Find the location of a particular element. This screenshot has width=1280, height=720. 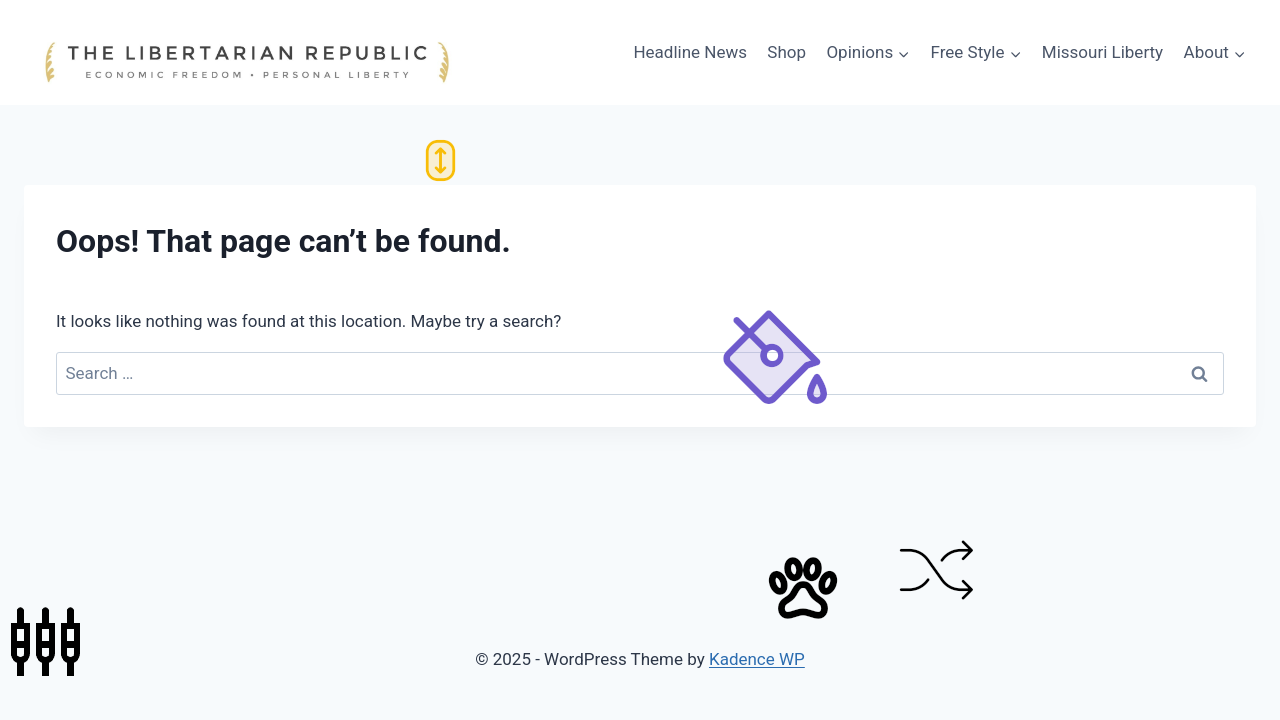

access pet-related features or settings is located at coordinates (803, 588).